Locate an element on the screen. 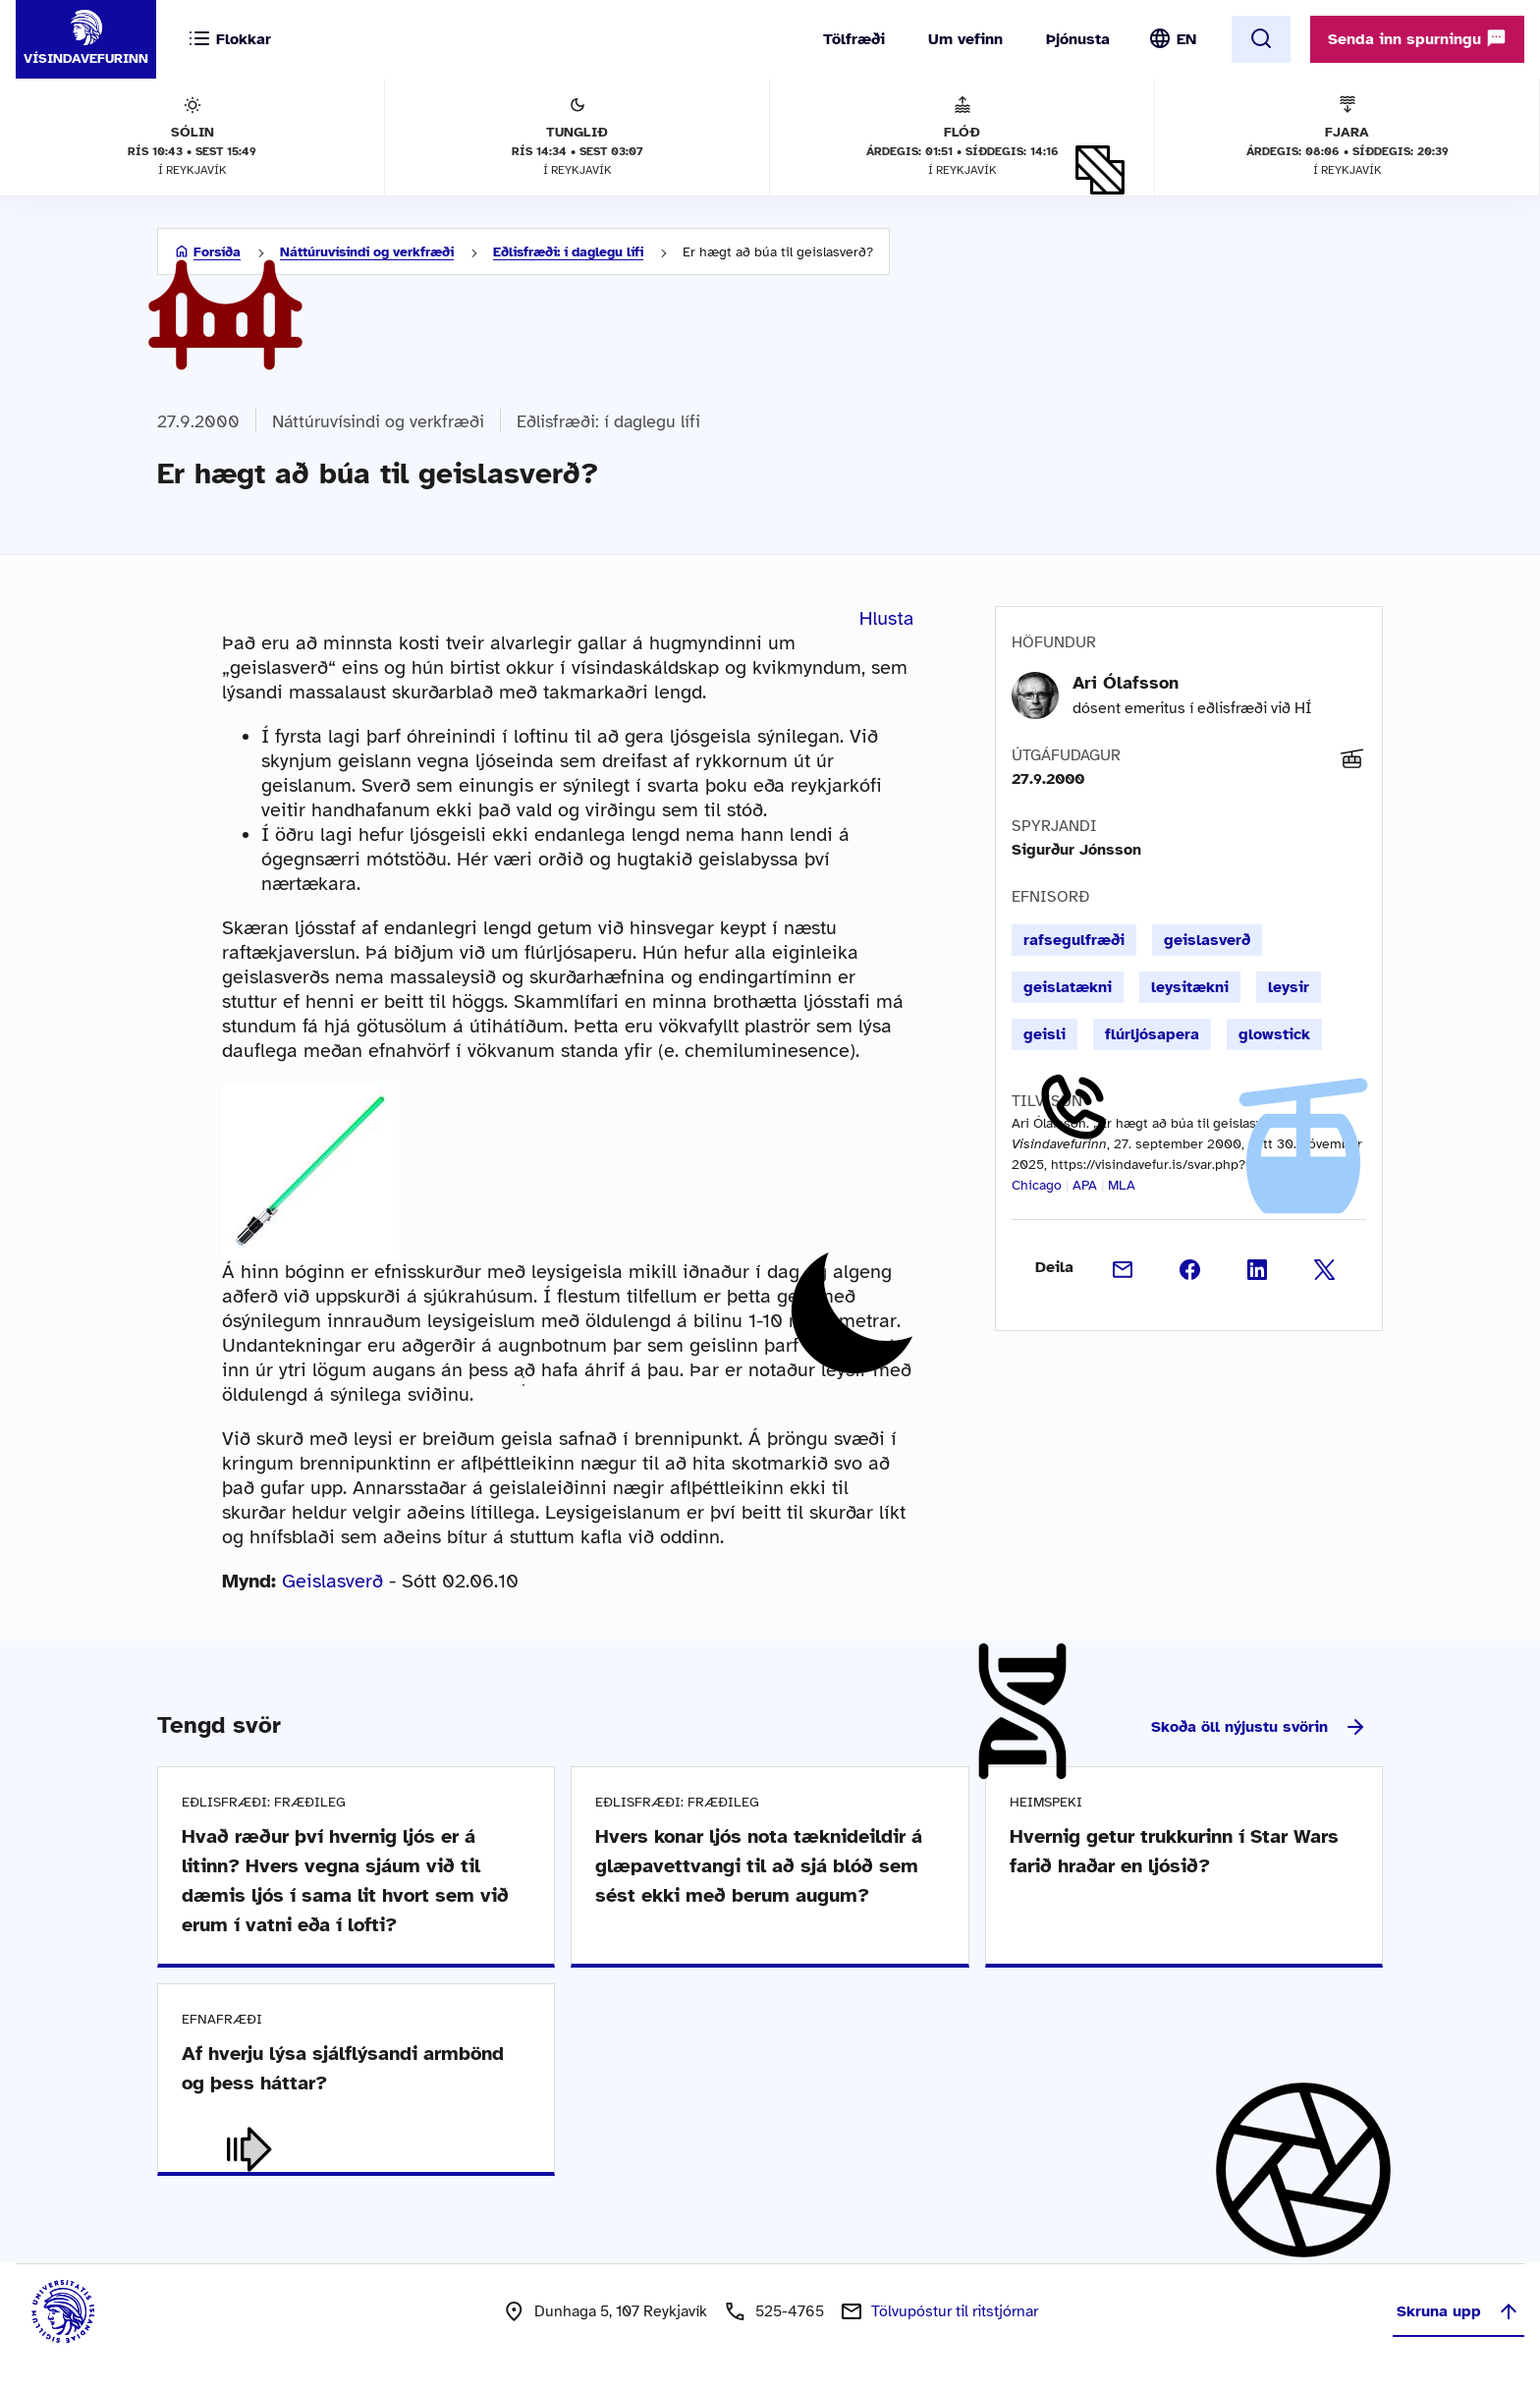 The image size is (1540, 2390). make a phone call is located at coordinates (1074, 1105).